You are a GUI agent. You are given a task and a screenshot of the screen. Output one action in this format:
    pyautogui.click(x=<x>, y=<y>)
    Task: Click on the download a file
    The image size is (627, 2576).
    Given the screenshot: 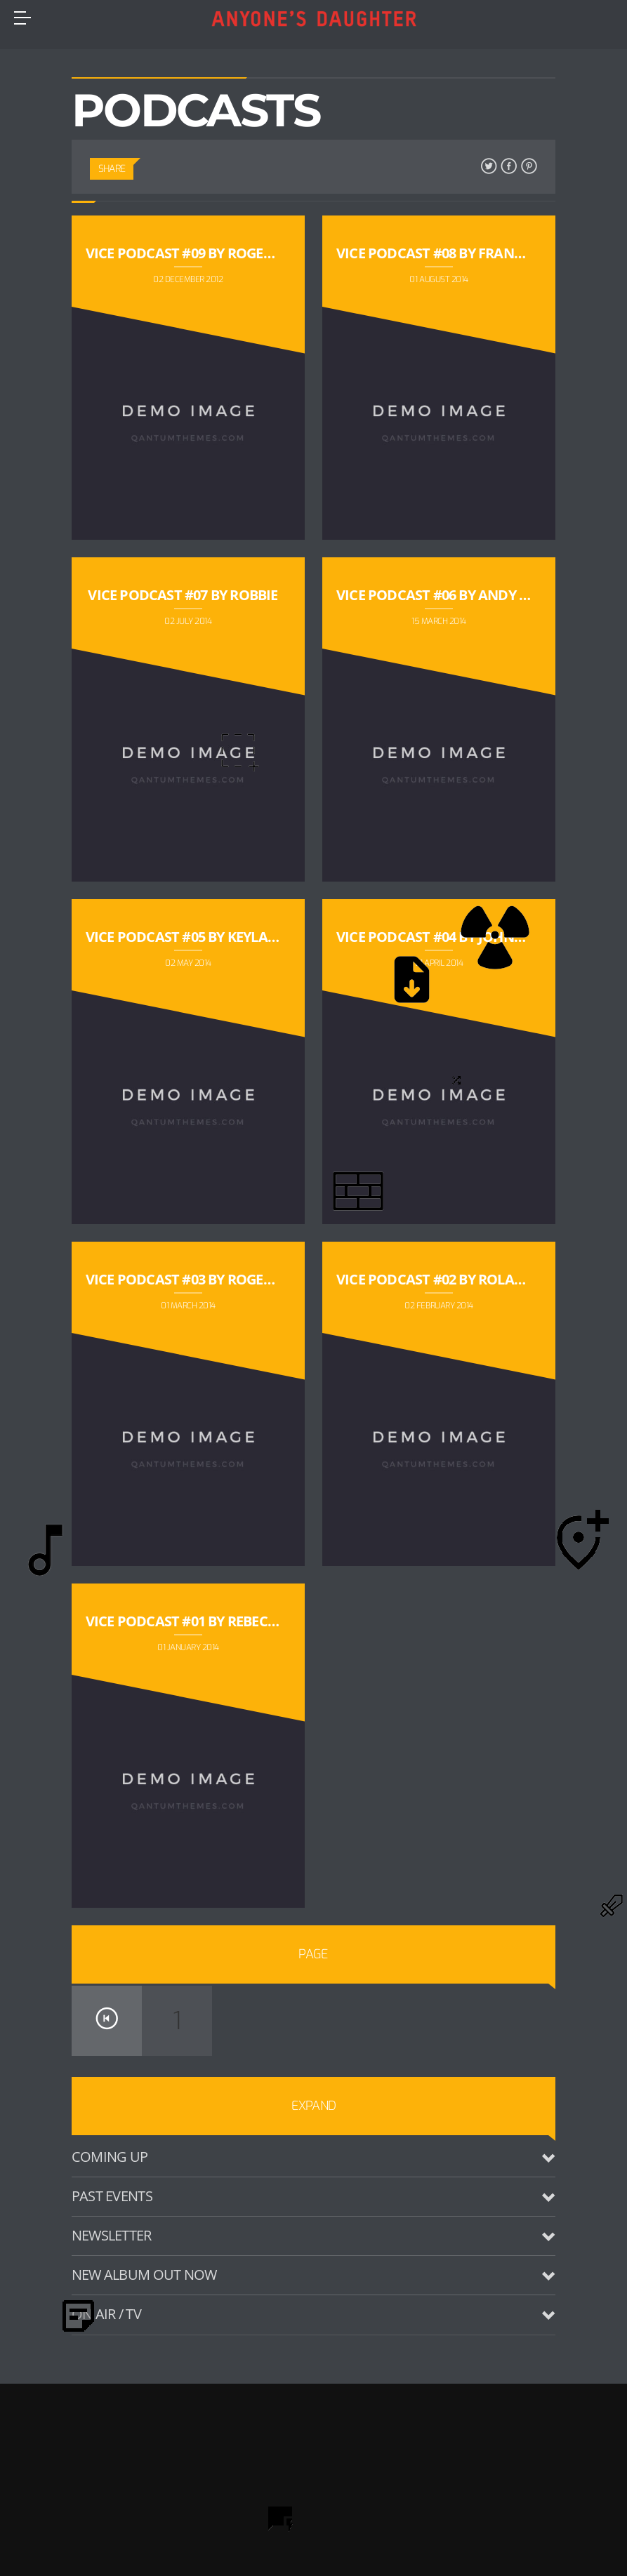 What is the action you would take?
    pyautogui.click(x=411, y=979)
    